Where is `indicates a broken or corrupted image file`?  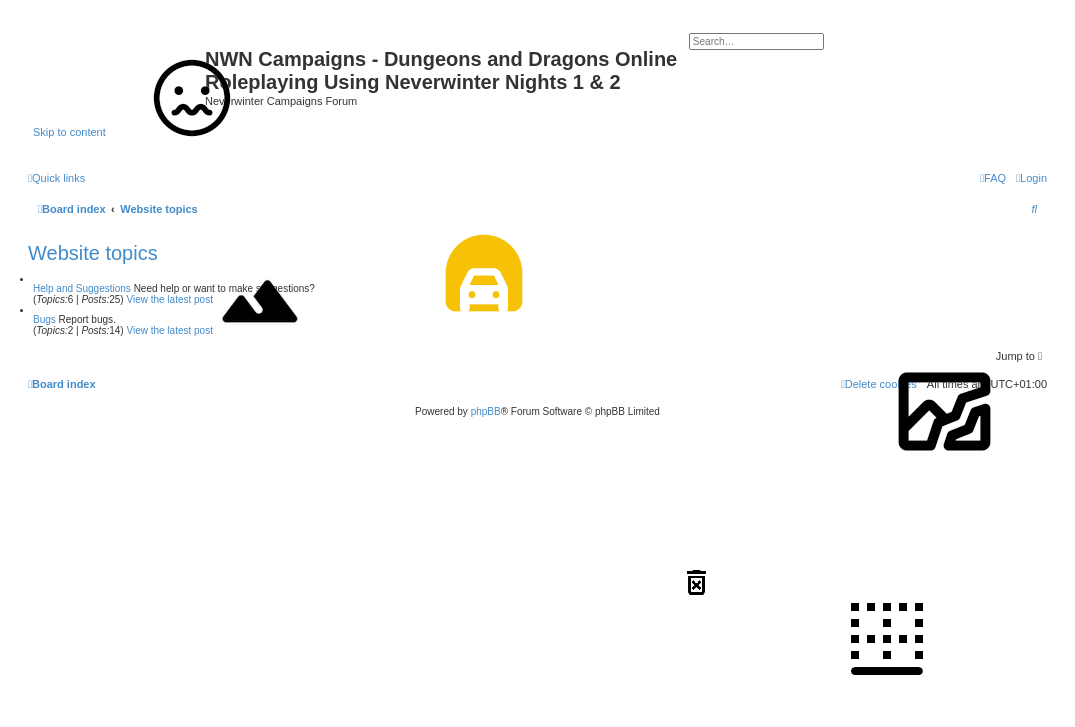 indicates a broken or corrupted image file is located at coordinates (944, 411).